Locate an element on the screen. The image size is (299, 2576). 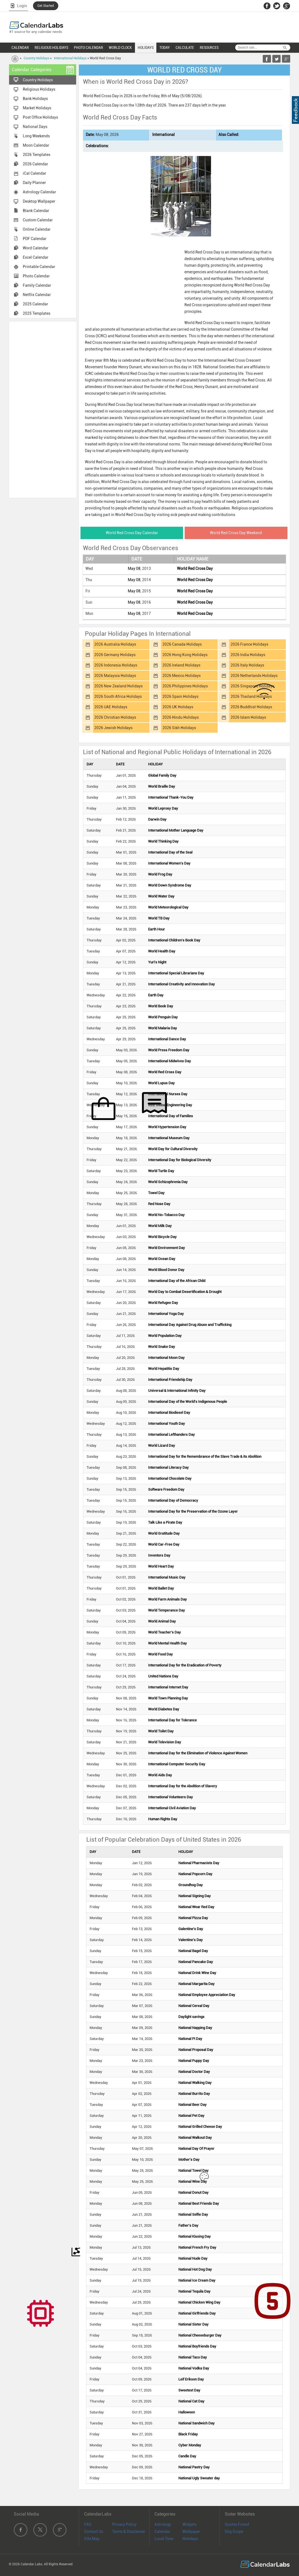
view purchase receipt or transaction details is located at coordinates (154, 1103).